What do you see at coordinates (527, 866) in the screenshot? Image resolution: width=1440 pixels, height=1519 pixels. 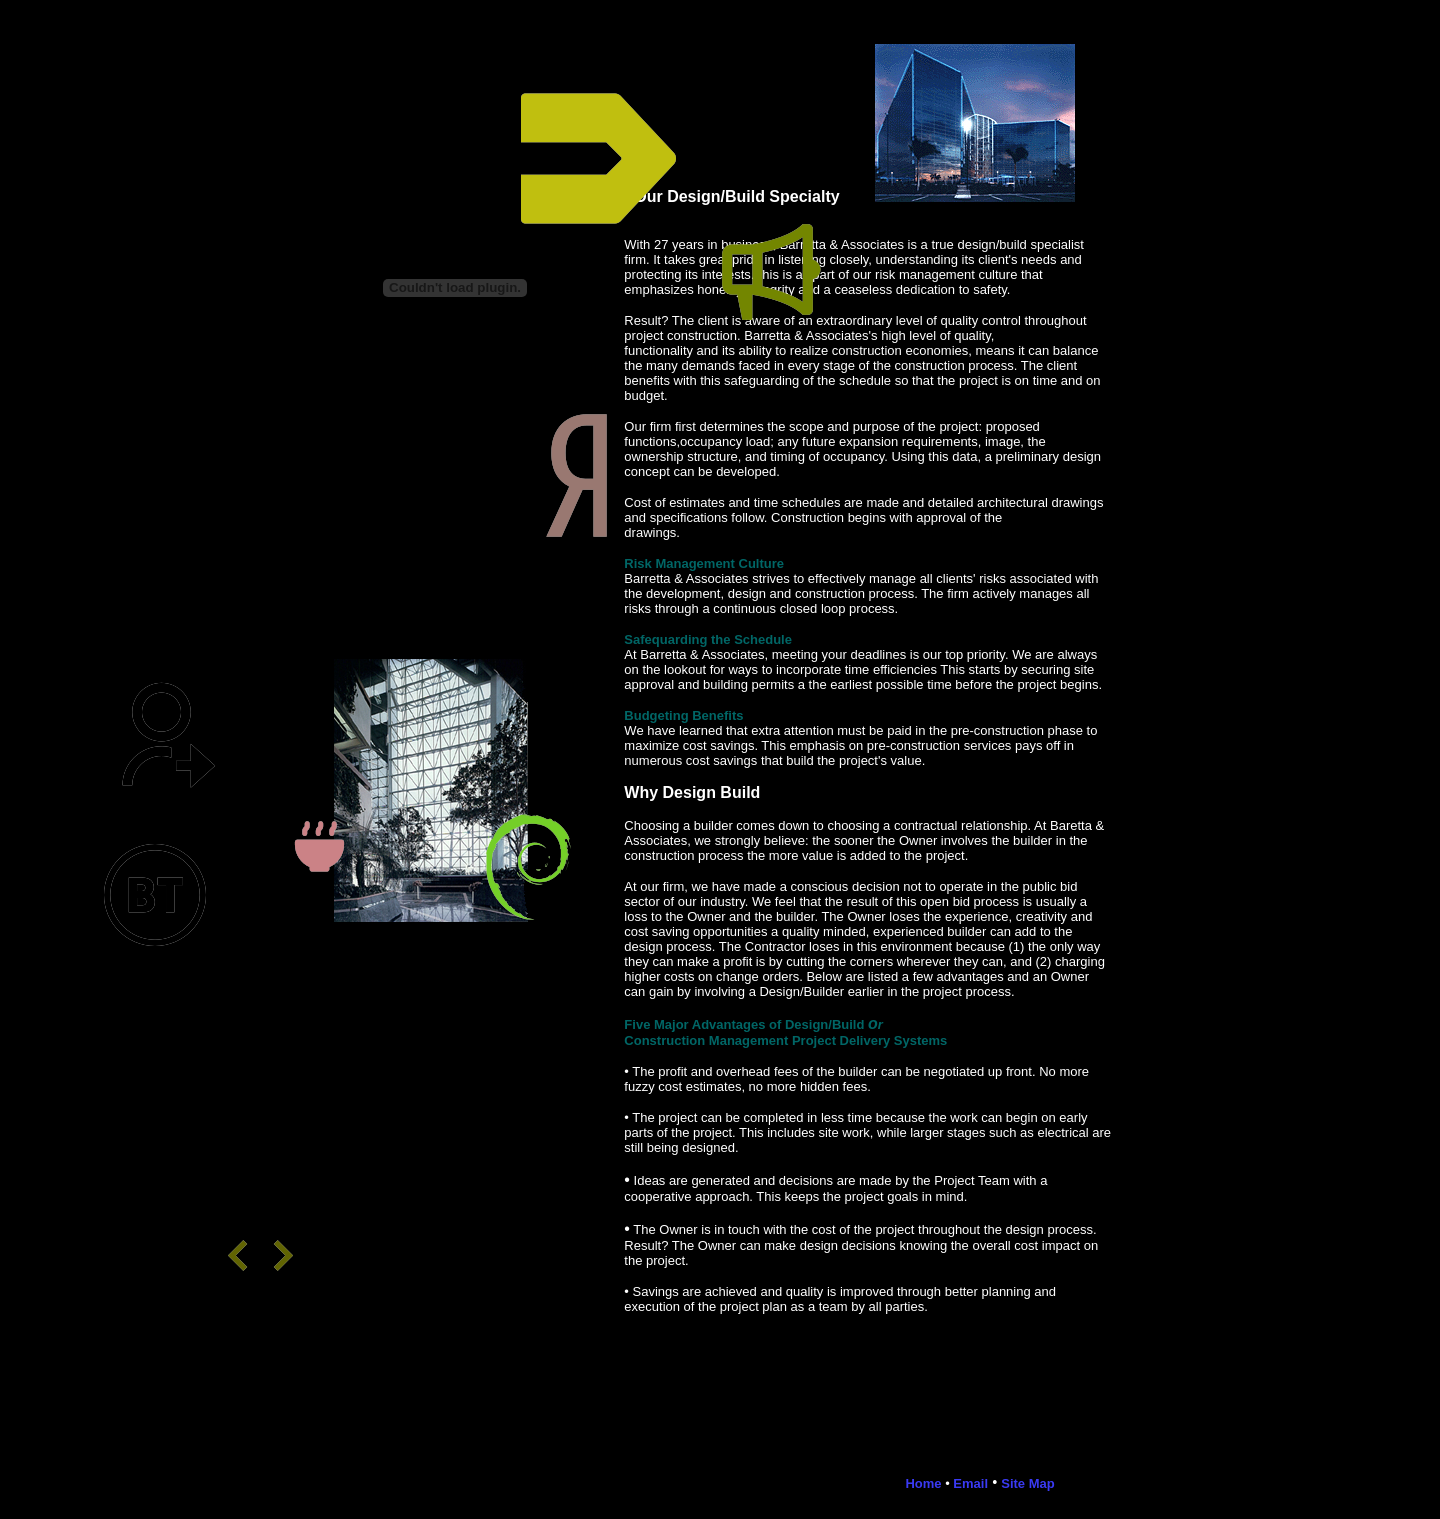 I see `debian linux operating system logo` at bounding box center [527, 866].